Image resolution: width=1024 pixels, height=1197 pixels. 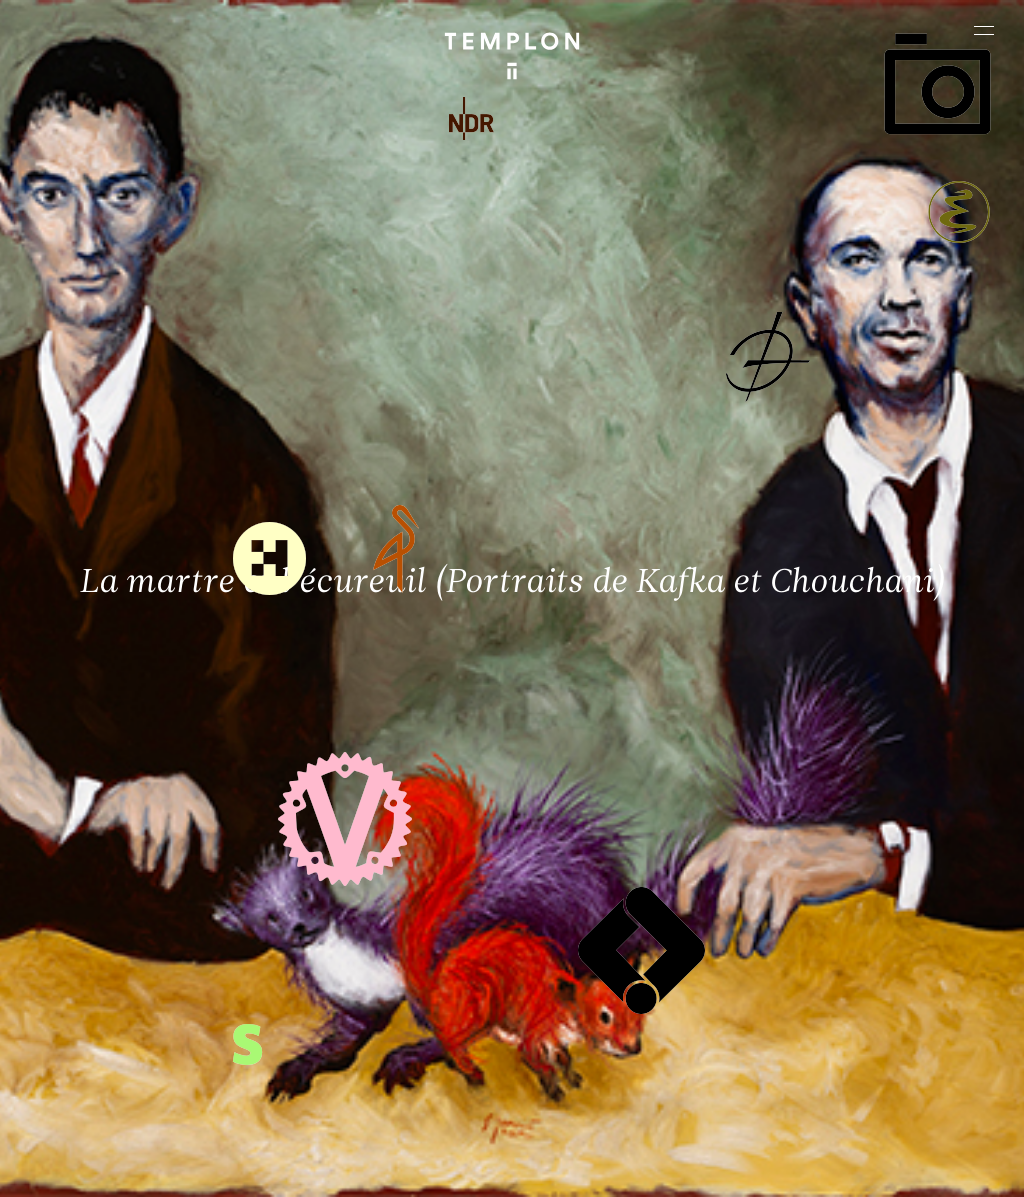 I want to click on minio object storage service logo, so click(x=396, y=549).